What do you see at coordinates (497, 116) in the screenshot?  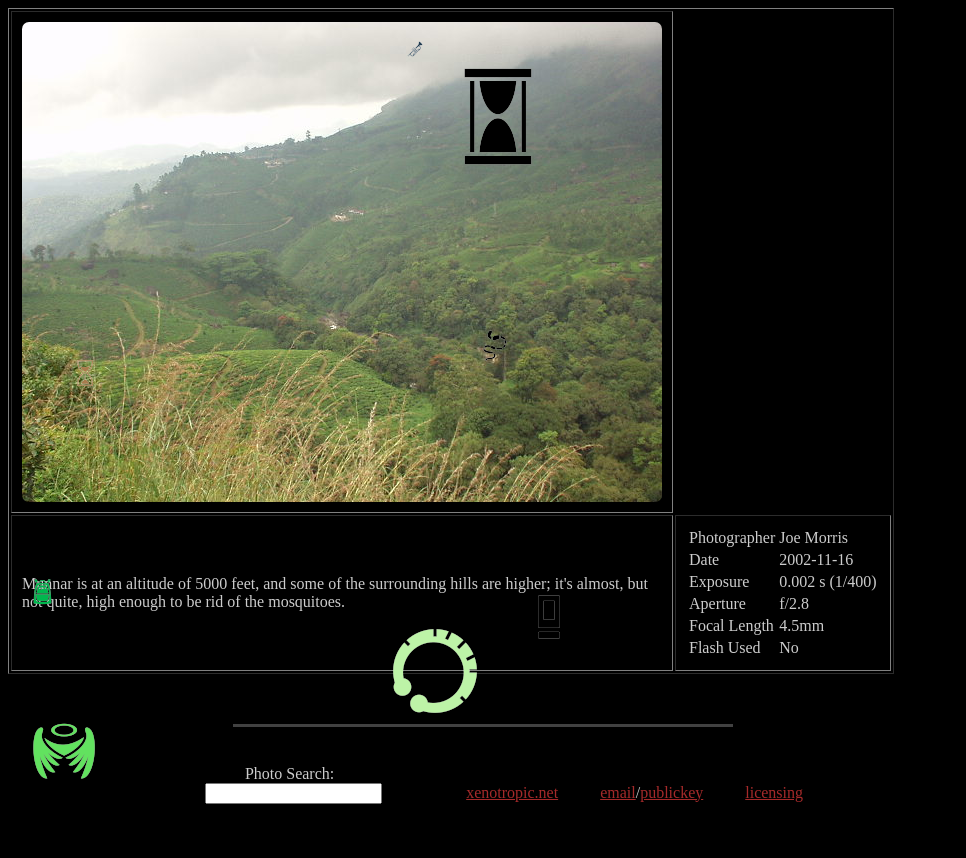 I see `indicates a loading or processing state` at bounding box center [497, 116].